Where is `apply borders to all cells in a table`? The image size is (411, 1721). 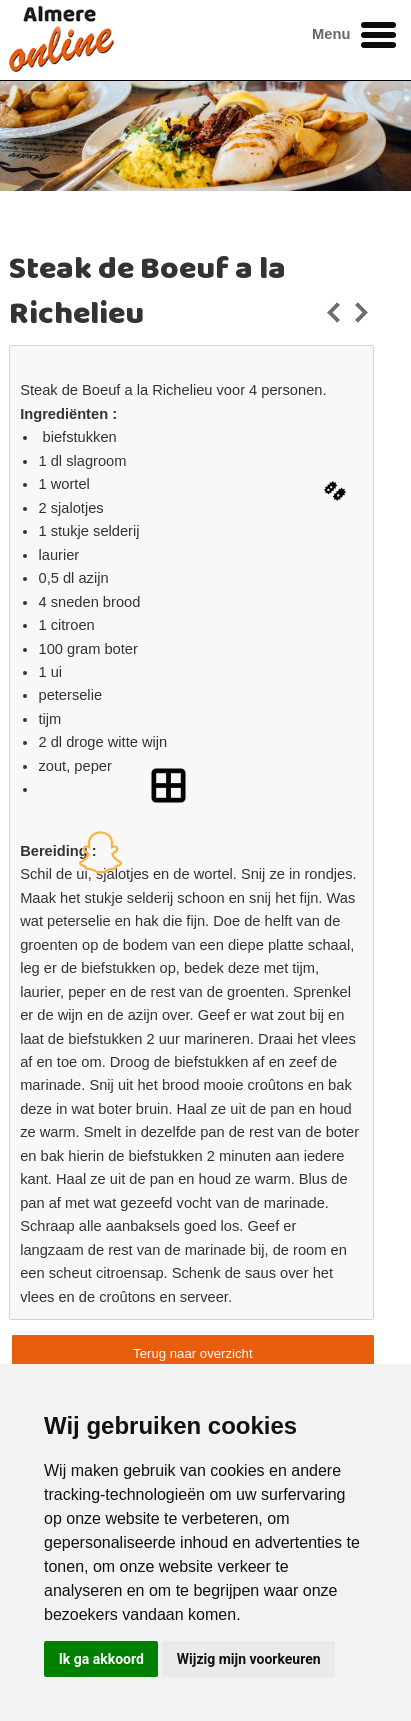 apply borders to all cells in a table is located at coordinates (168, 785).